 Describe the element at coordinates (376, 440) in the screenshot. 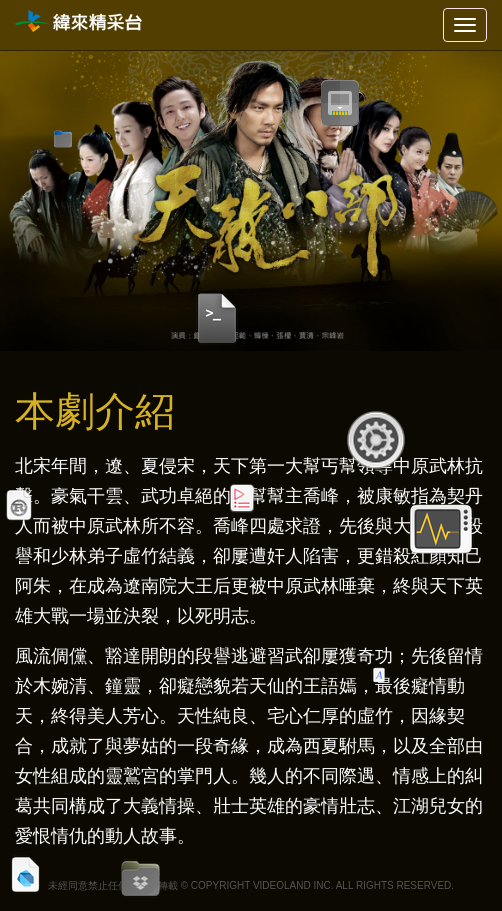

I see `access system settings` at that location.